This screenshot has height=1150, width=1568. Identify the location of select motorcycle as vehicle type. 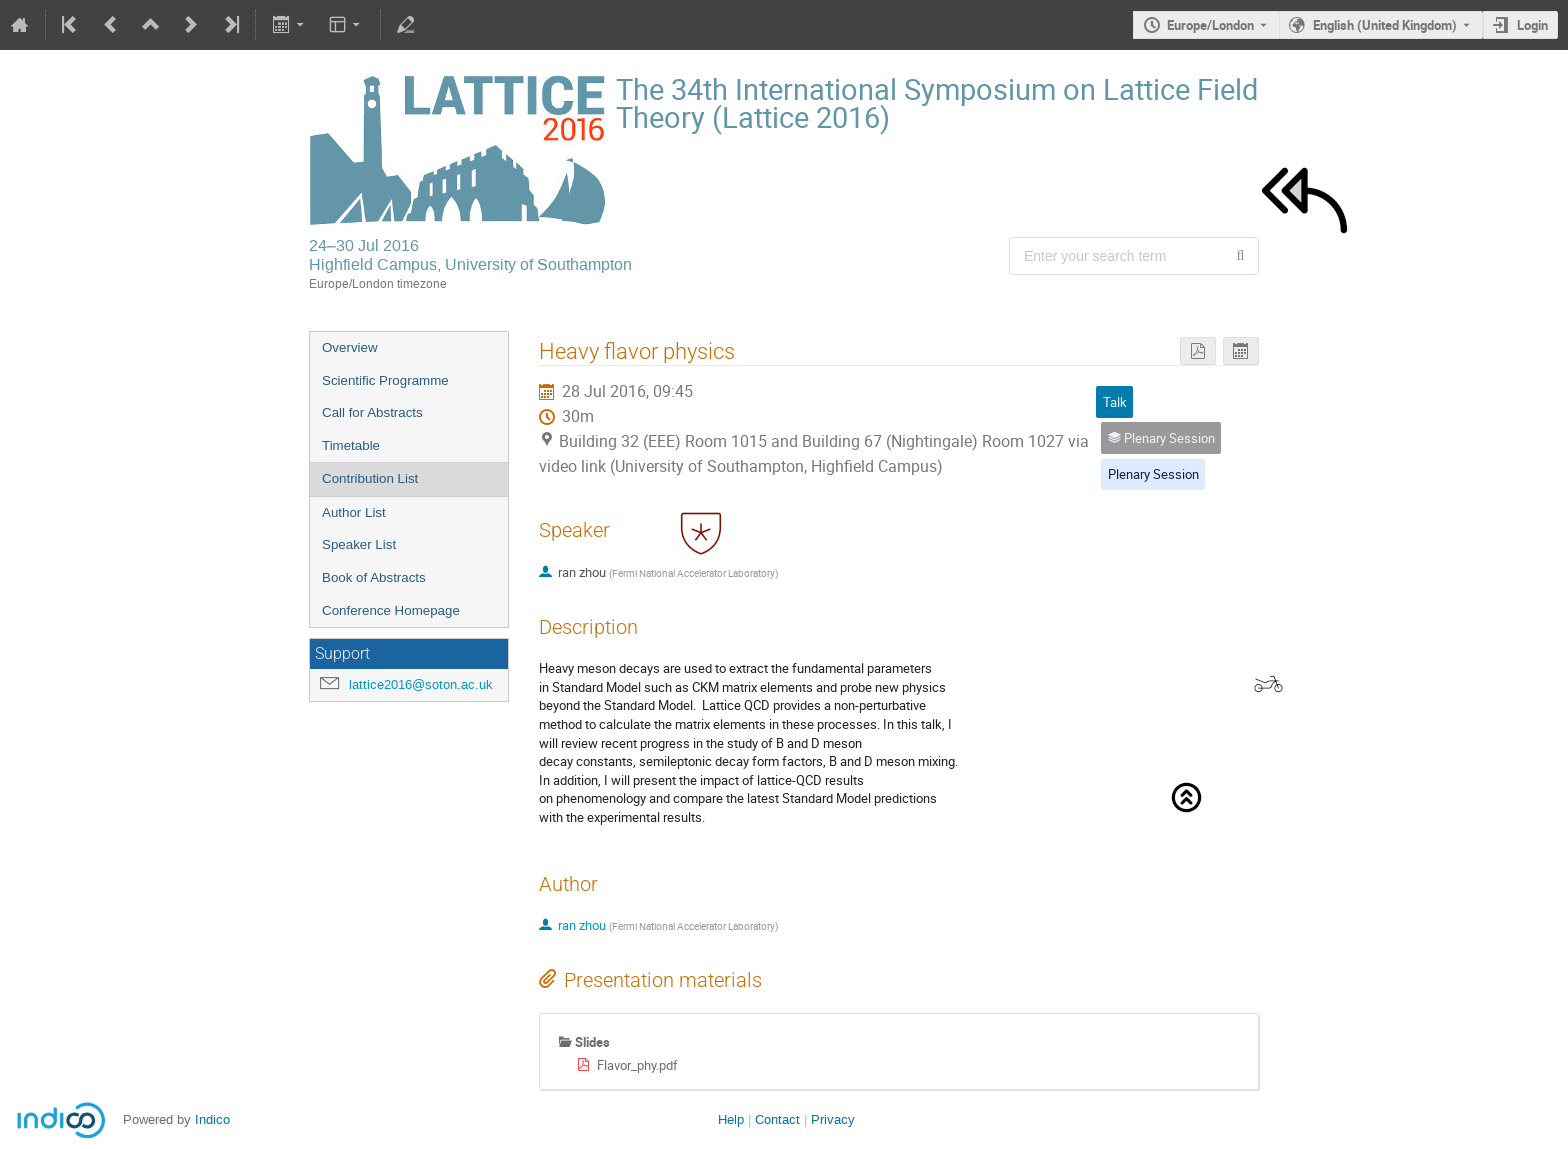
(1268, 684).